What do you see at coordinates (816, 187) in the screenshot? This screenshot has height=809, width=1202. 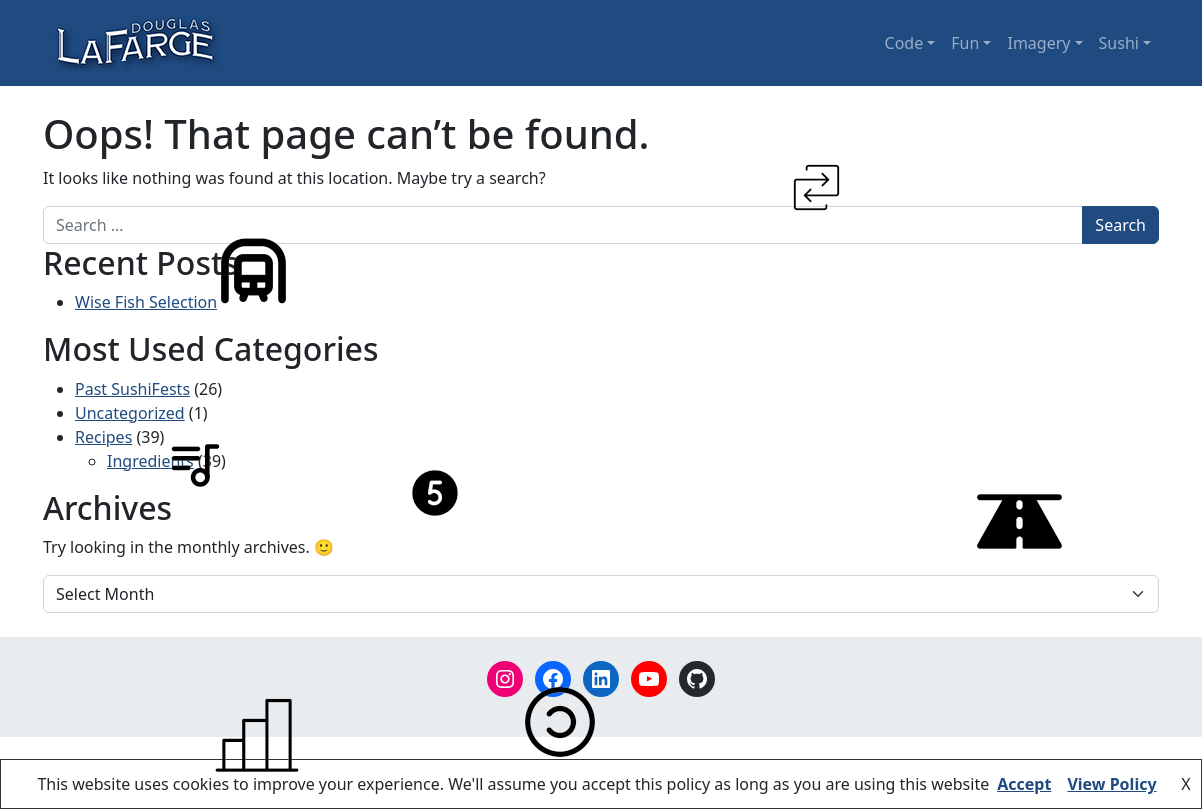 I see `swap or exchange items` at bounding box center [816, 187].